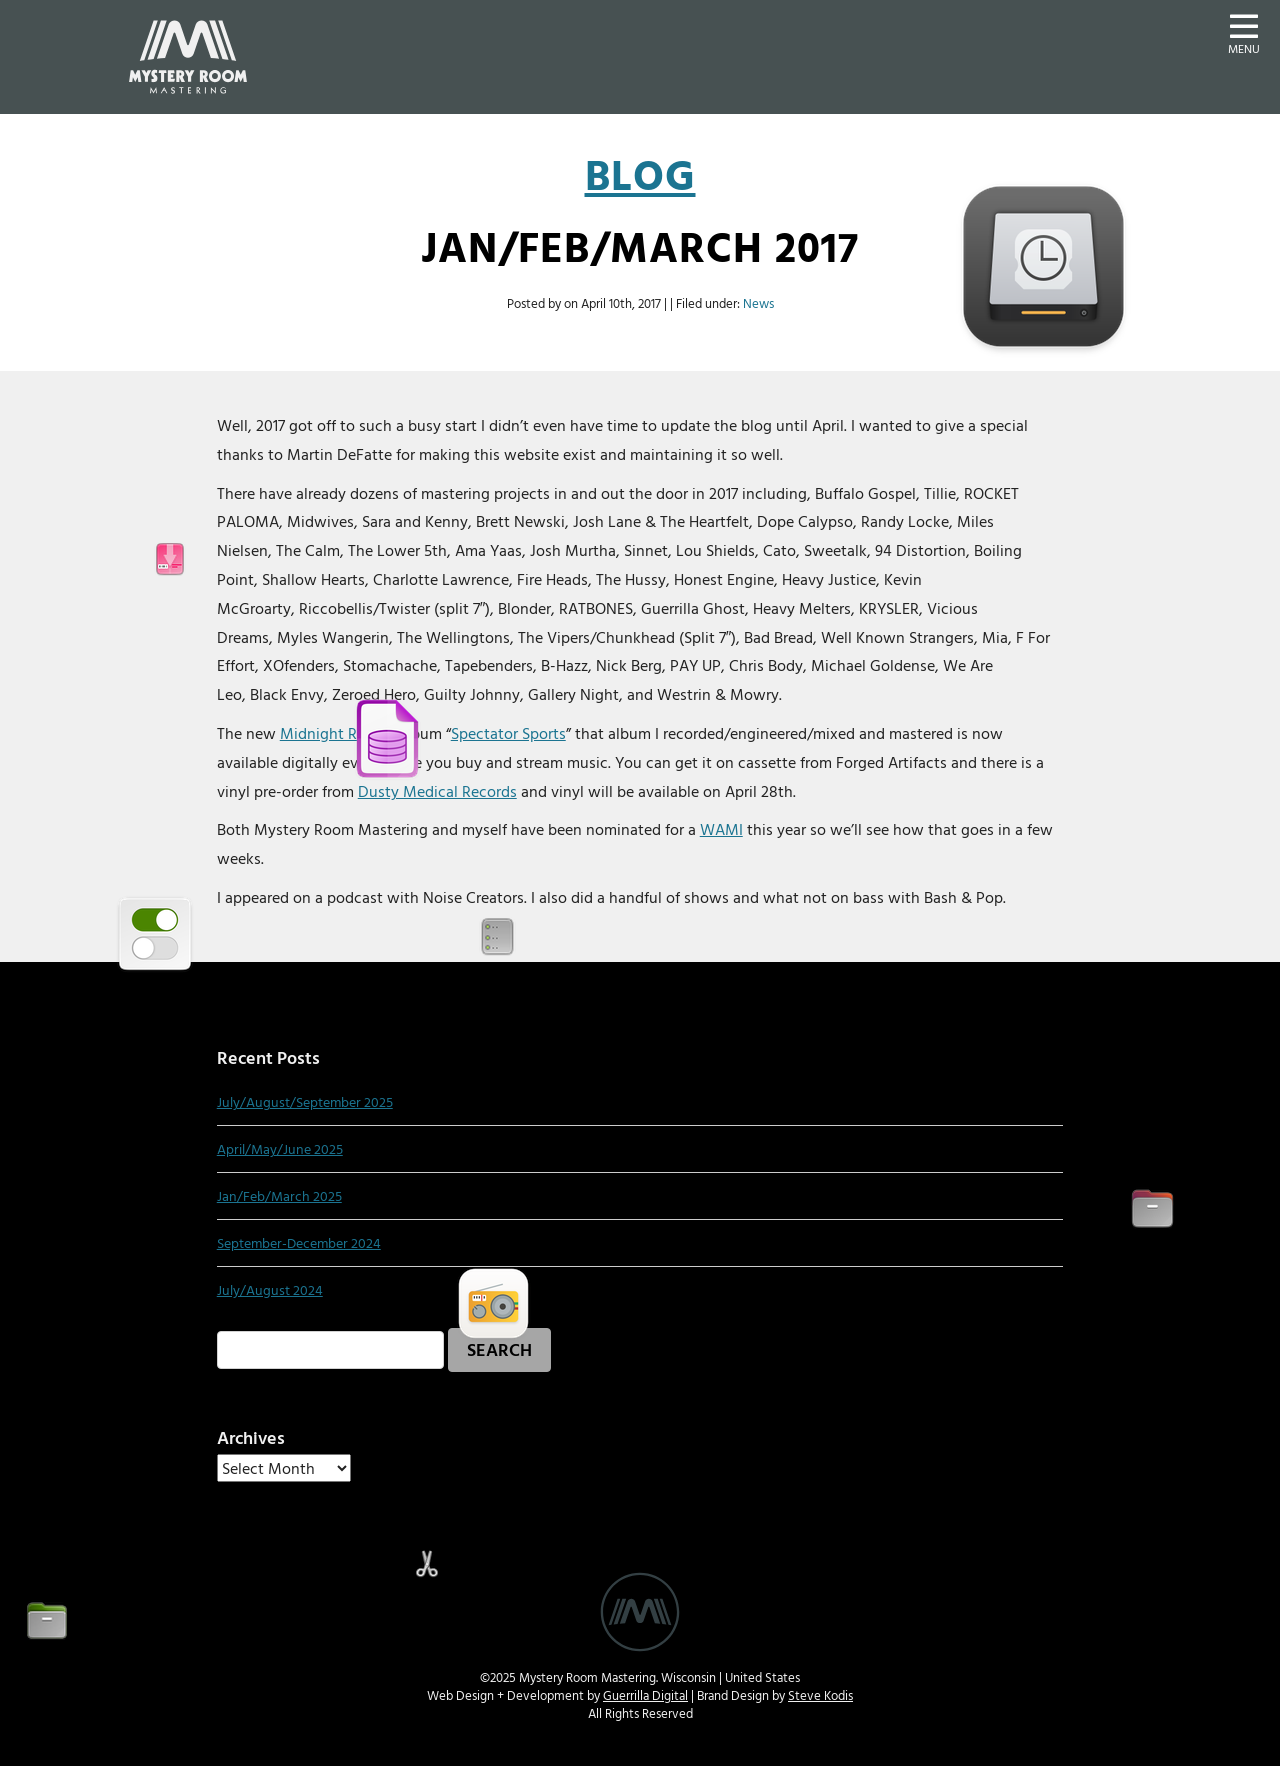 This screenshot has width=1280, height=1766. I want to click on access network server settings, so click(497, 936).